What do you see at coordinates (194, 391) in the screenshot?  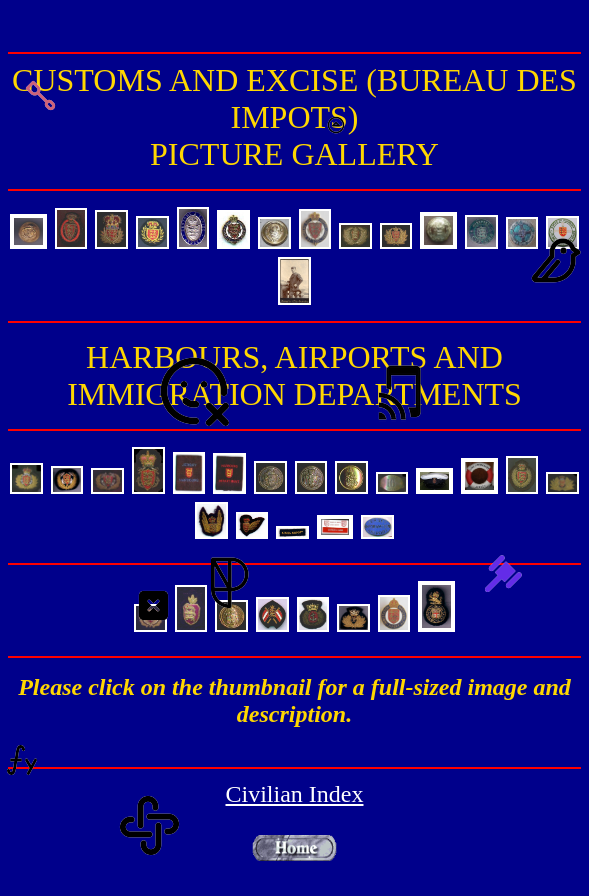 I see `remove or cancel a mood/reaction` at bounding box center [194, 391].